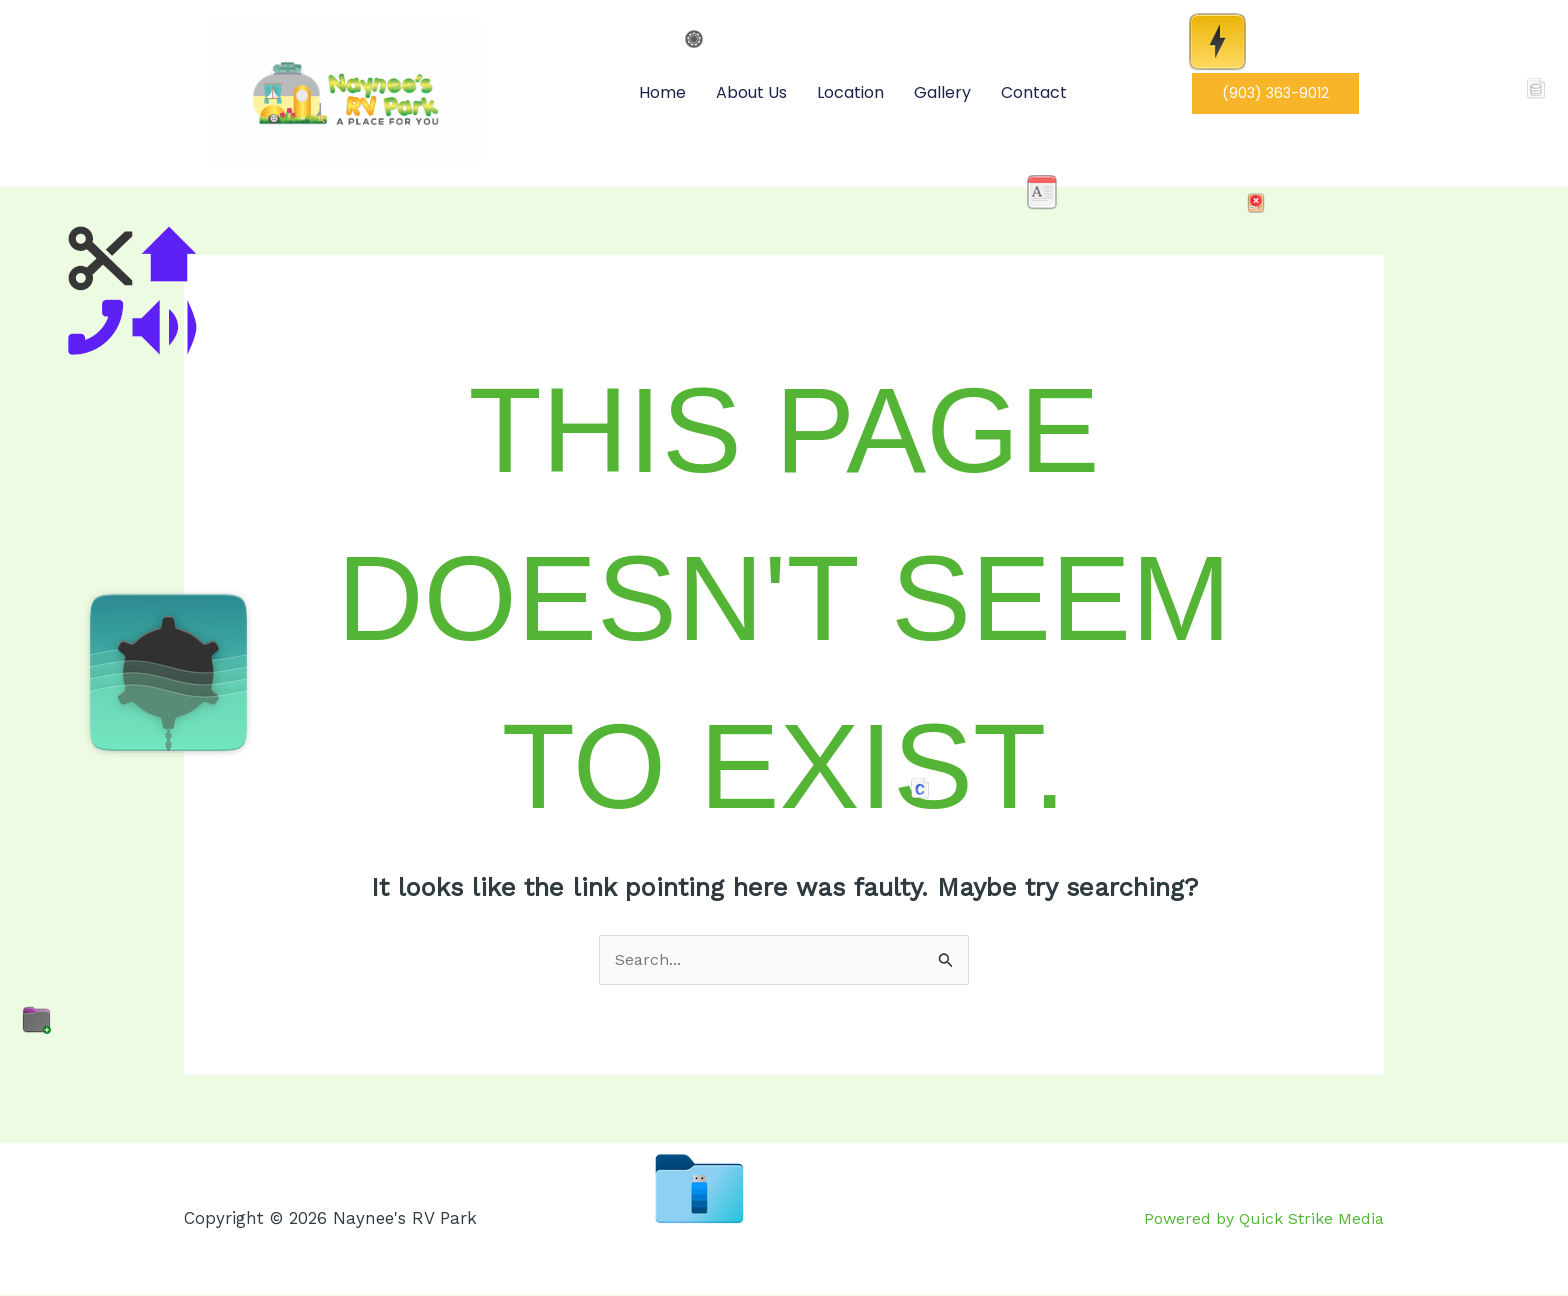 The height and width of the screenshot is (1296, 1568). Describe the element at coordinates (168, 672) in the screenshot. I see `launch the minesweeper game` at that location.